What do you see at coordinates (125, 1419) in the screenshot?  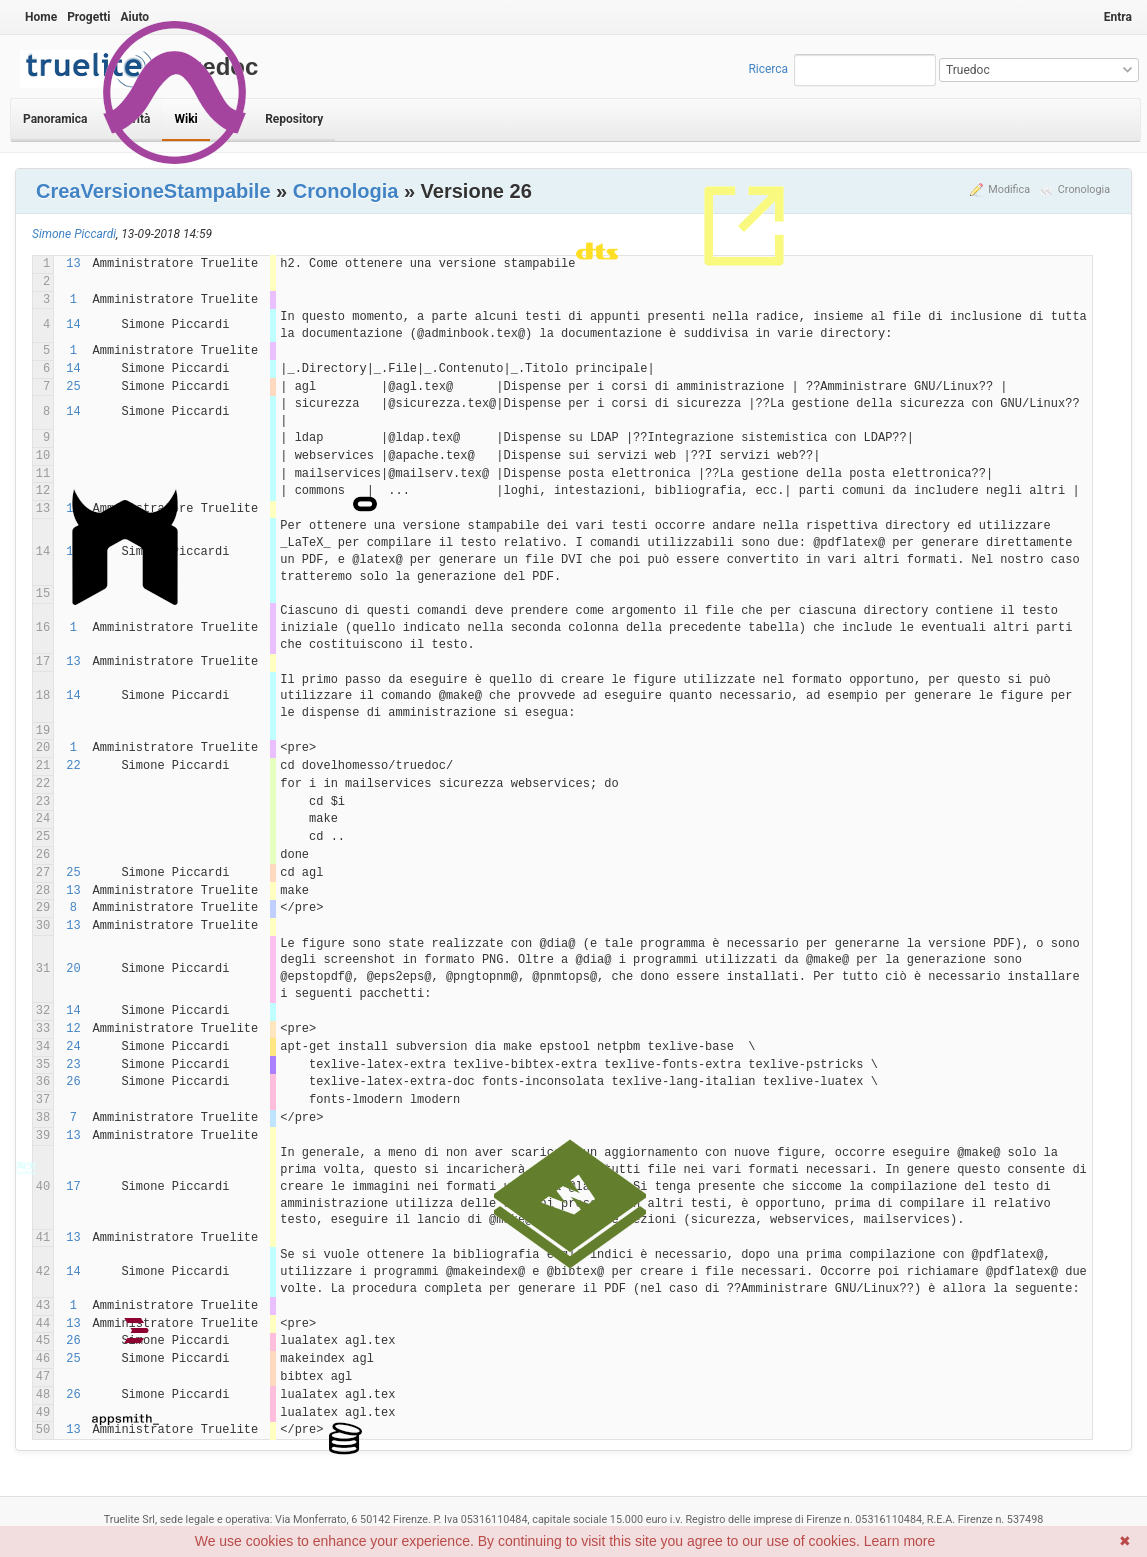 I see `appsmith platform logo` at bounding box center [125, 1419].